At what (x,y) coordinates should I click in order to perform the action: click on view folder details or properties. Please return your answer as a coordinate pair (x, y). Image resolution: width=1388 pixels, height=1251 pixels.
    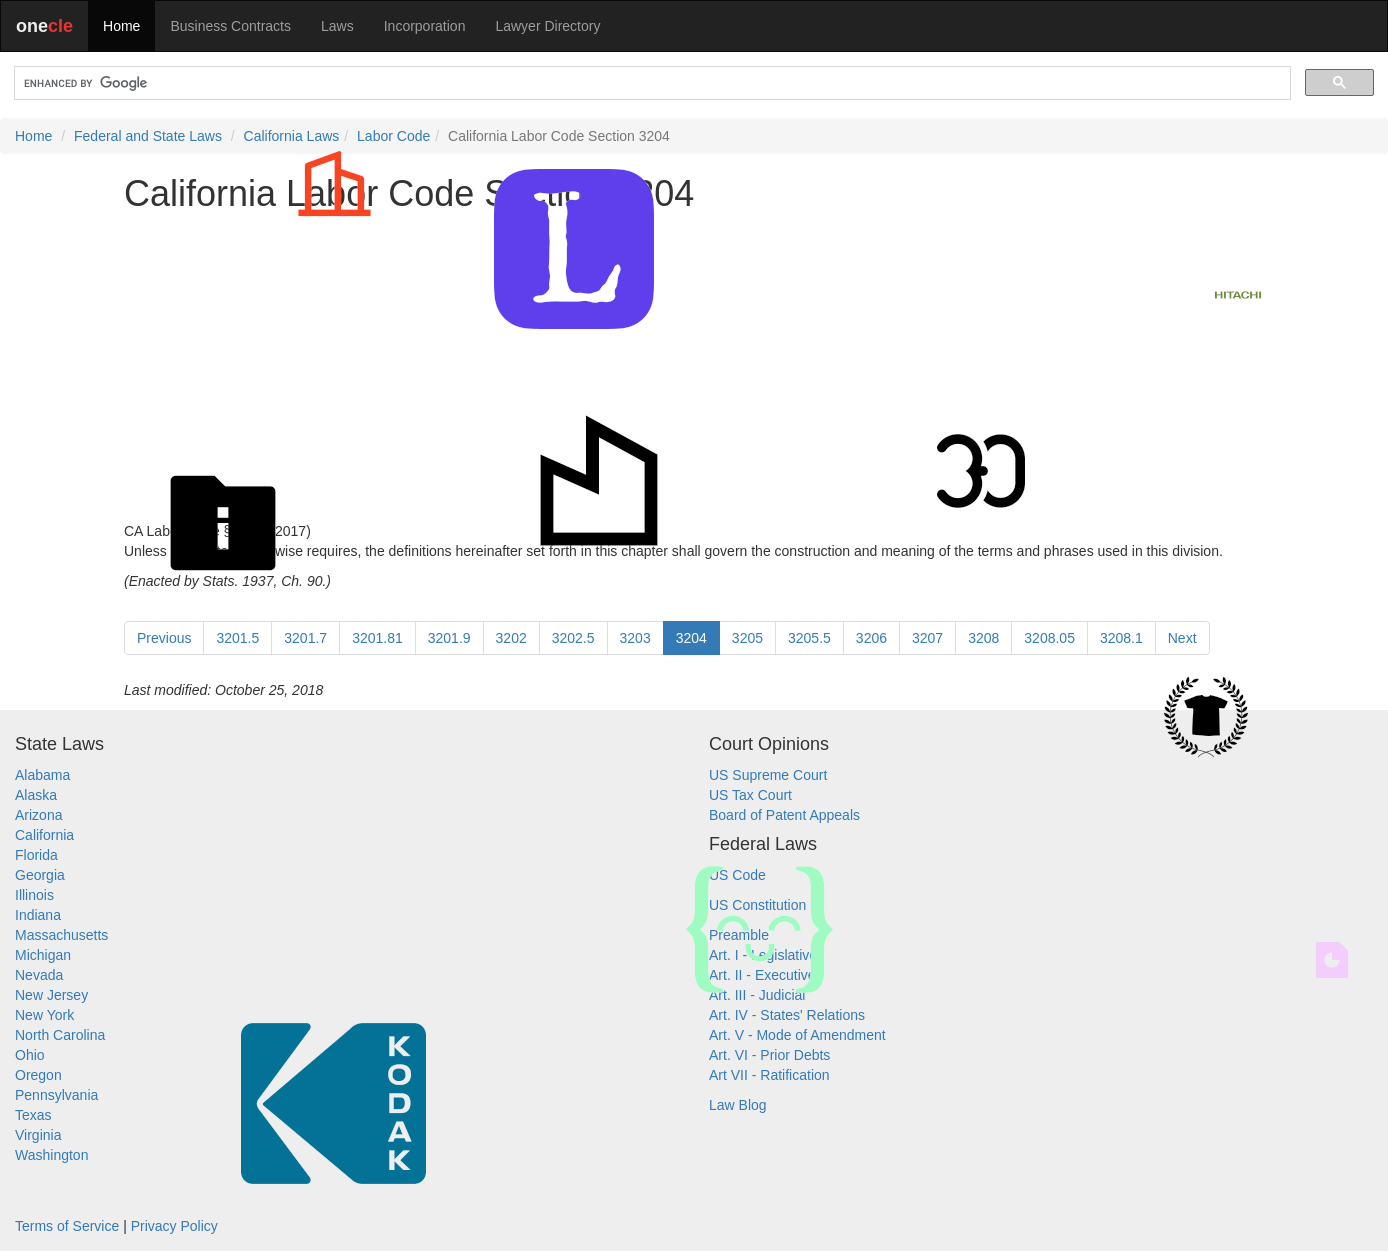
    Looking at the image, I should click on (223, 523).